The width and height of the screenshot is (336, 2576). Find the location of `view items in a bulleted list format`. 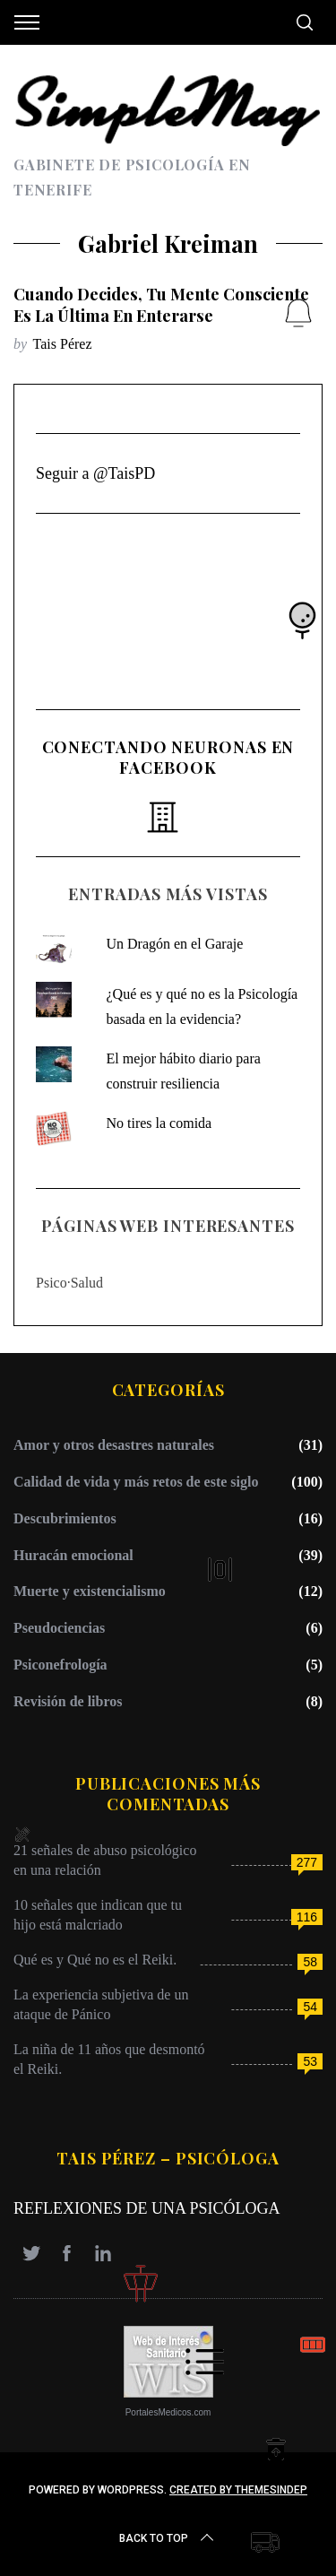

view items in a bulleted list format is located at coordinates (205, 2362).